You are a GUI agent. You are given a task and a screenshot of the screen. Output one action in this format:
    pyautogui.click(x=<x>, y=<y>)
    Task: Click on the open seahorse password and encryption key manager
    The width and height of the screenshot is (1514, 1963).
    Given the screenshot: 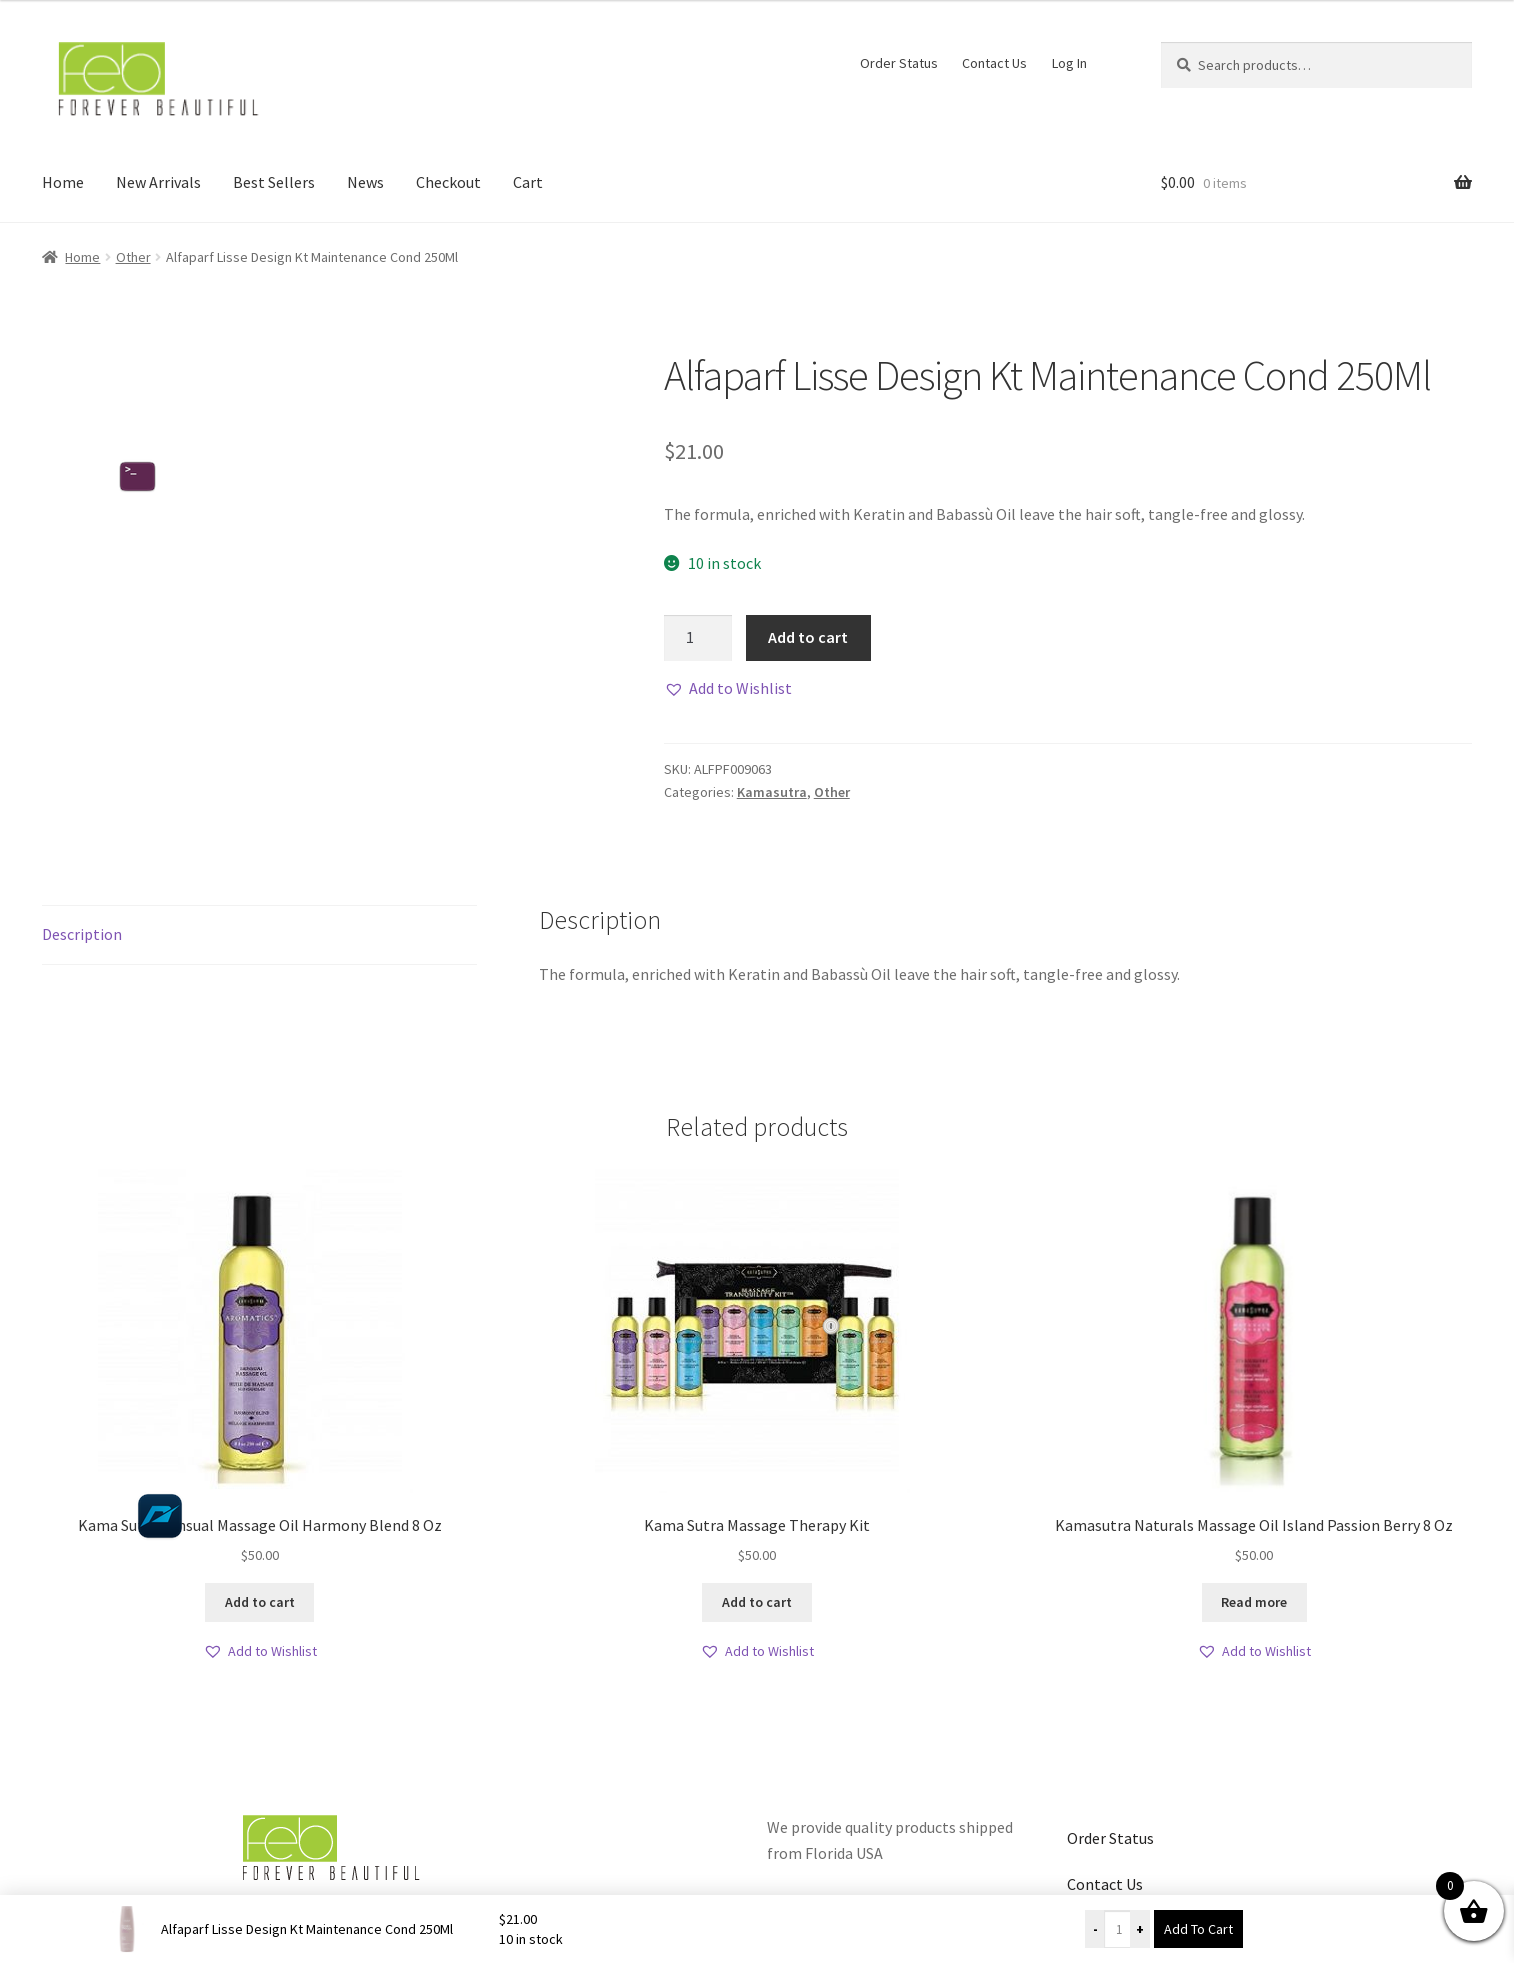 What is the action you would take?
    pyautogui.click(x=831, y=1326)
    